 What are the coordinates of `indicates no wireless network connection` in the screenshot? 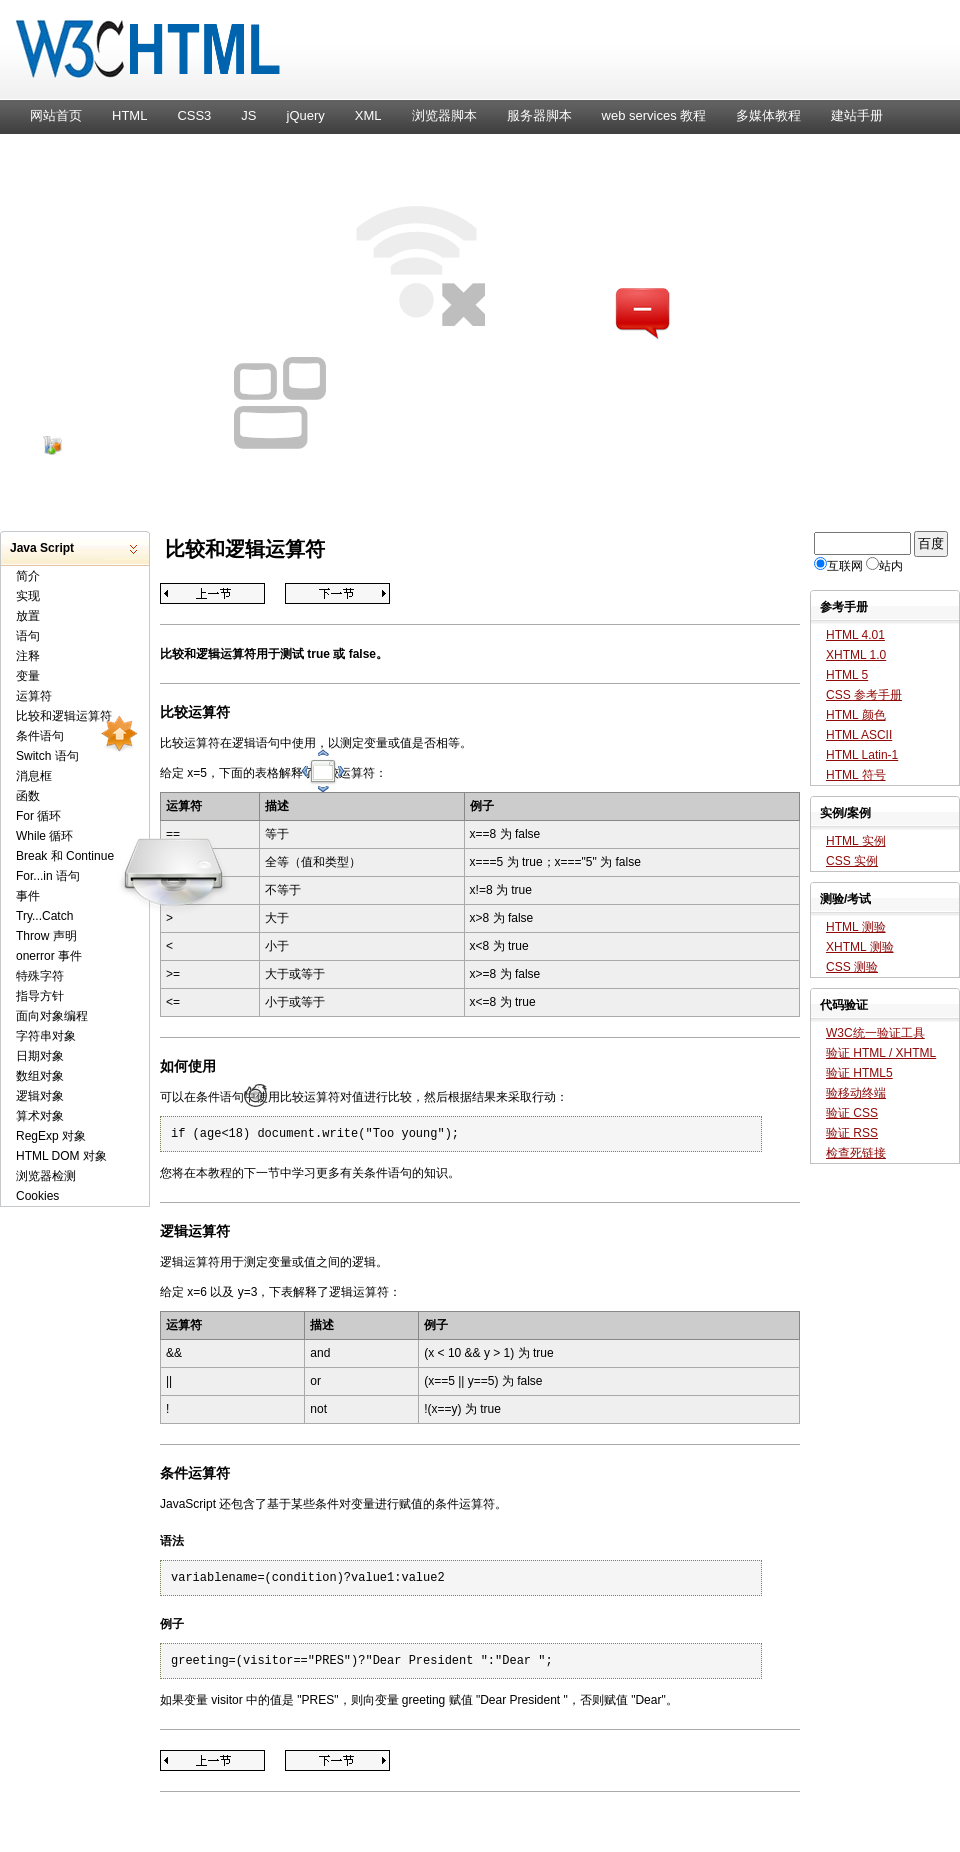 It's located at (416, 257).